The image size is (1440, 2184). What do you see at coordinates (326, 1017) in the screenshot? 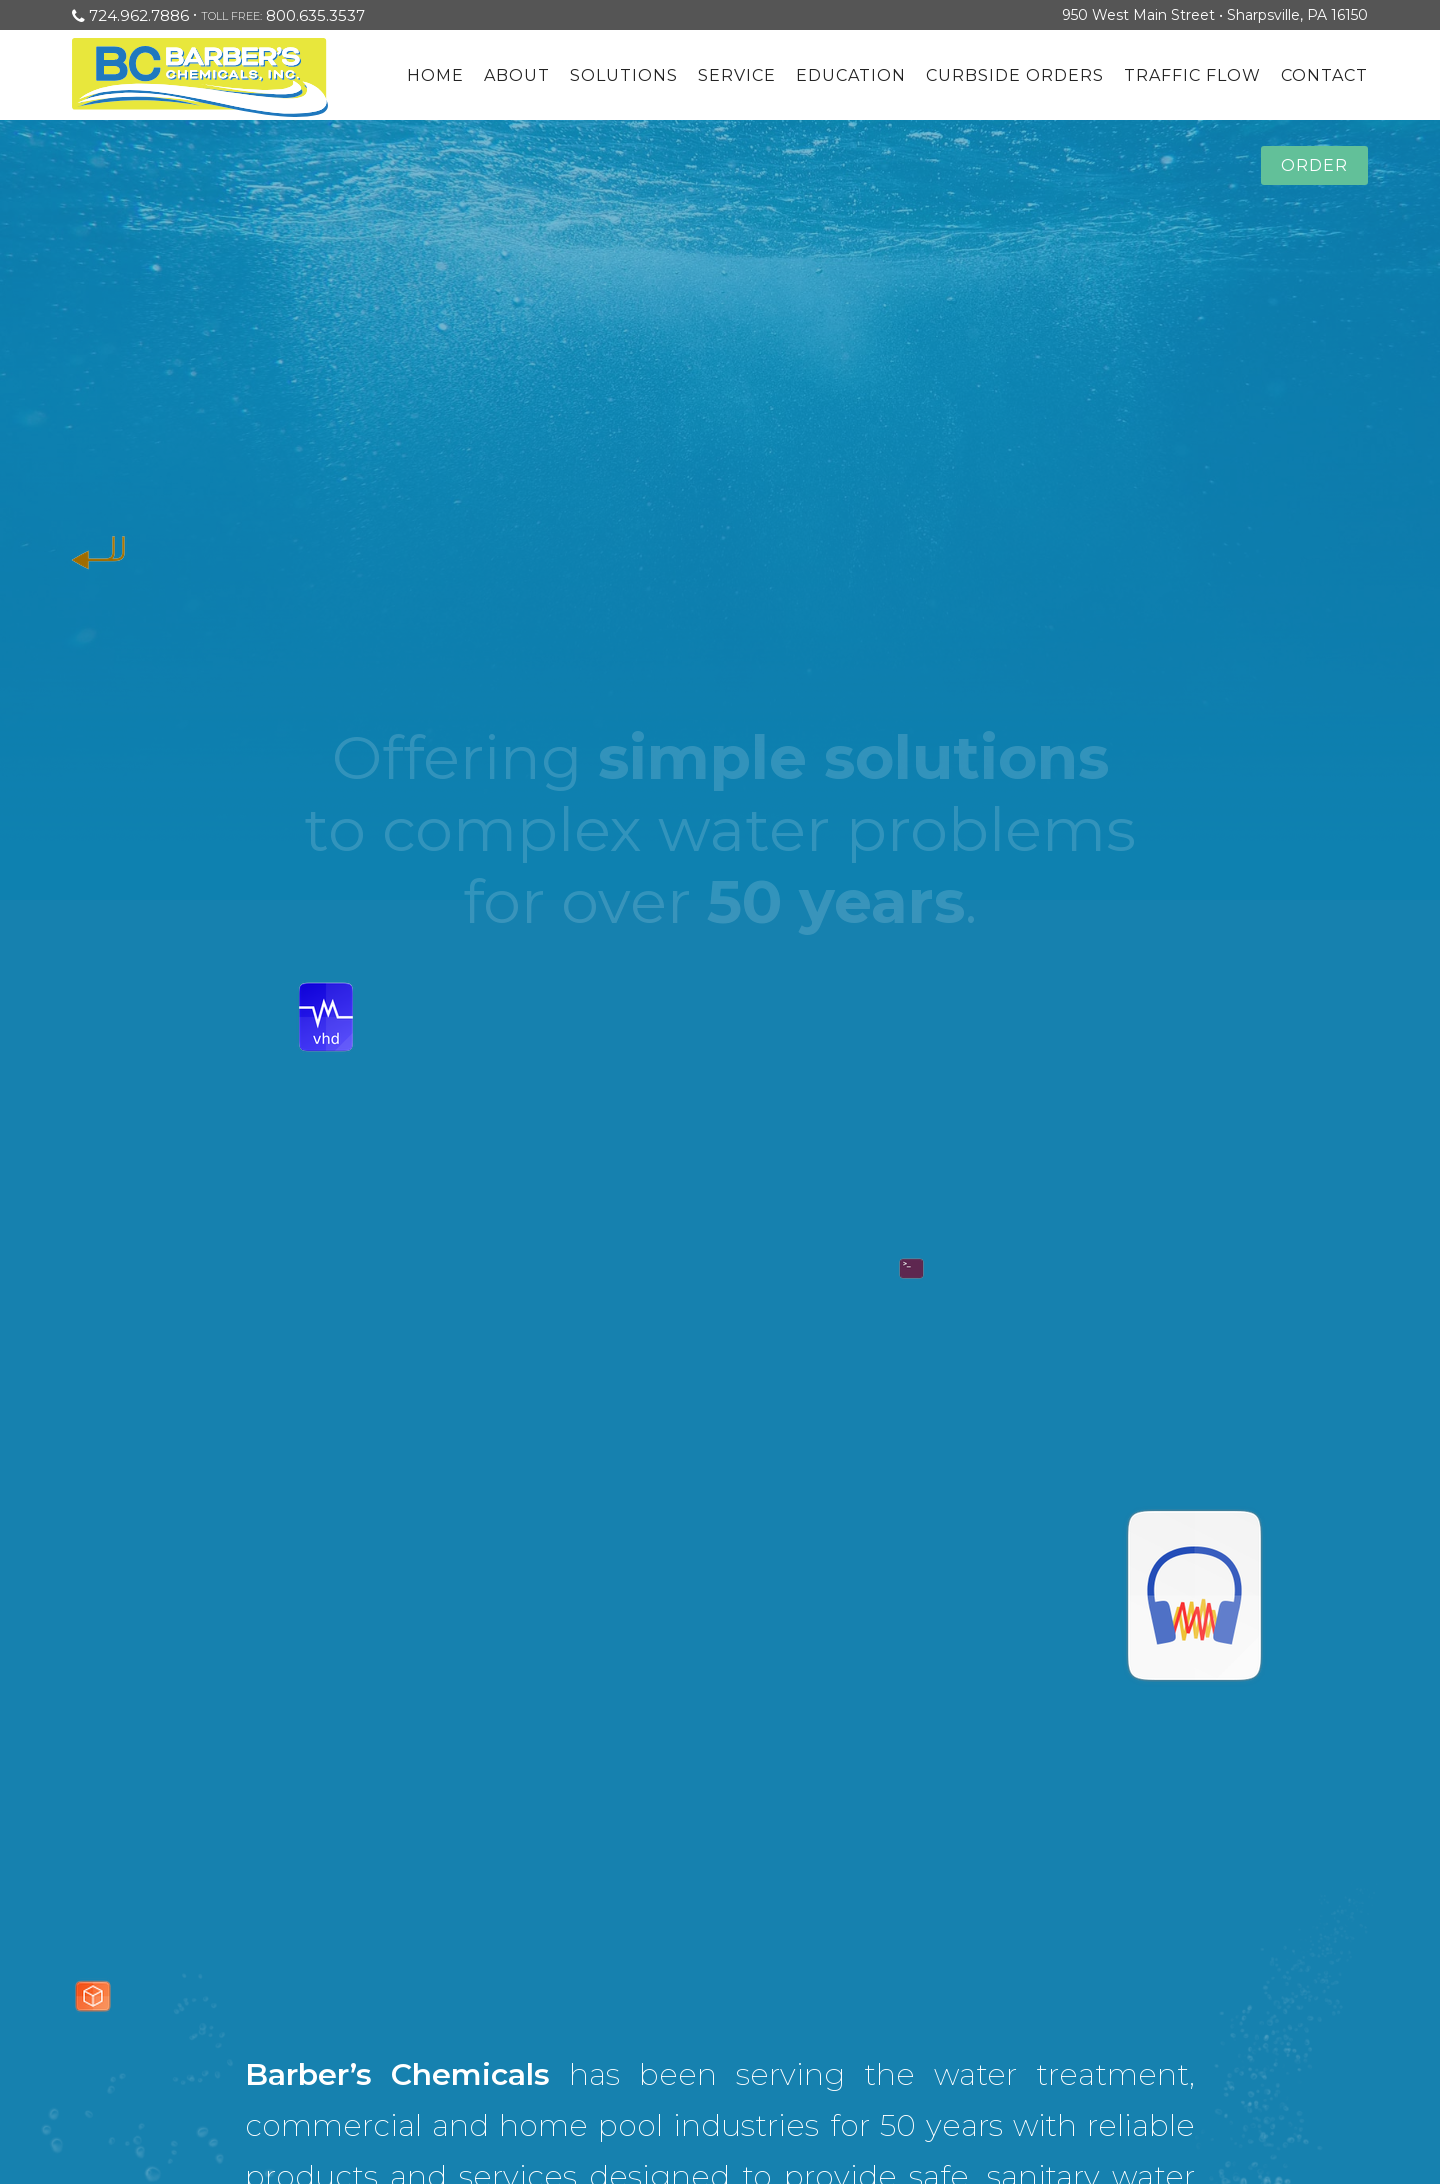
I see `virtualbox virtual hard disk file` at bounding box center [326, 1017].